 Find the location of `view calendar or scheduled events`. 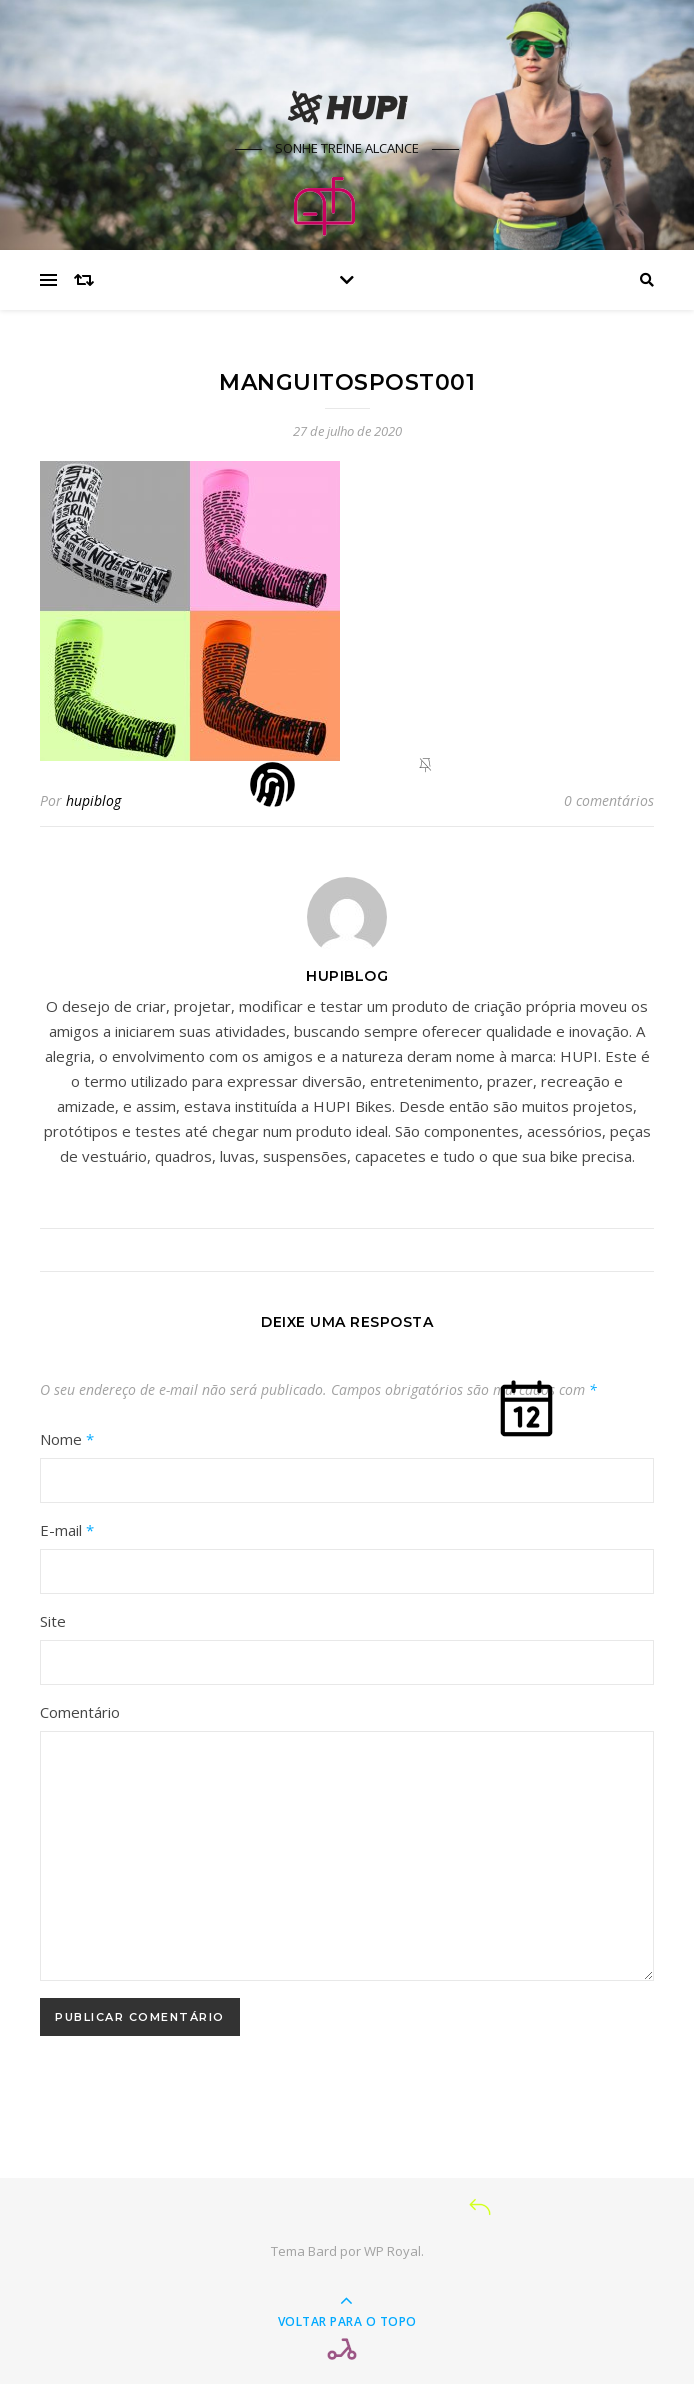

view calendar or scheduled events is located at coordinates (526, 1410).